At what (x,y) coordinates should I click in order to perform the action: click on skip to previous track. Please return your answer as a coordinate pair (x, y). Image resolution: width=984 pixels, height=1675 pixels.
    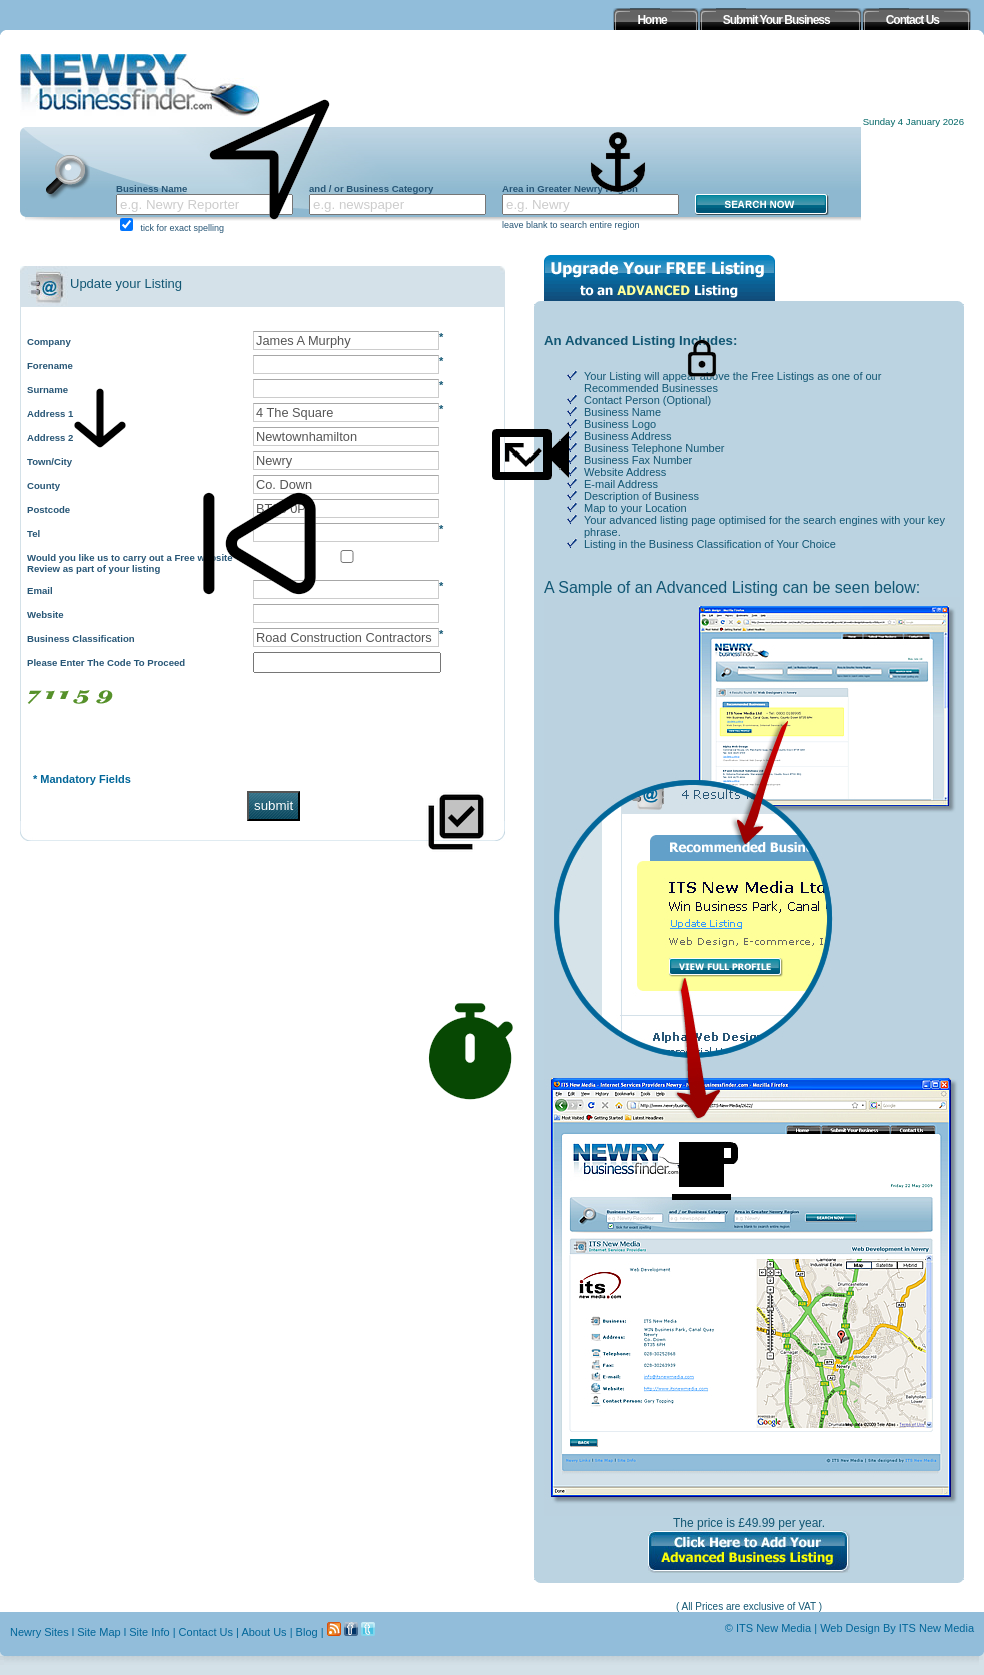
    Looking at the image, I should click on (259, 543).